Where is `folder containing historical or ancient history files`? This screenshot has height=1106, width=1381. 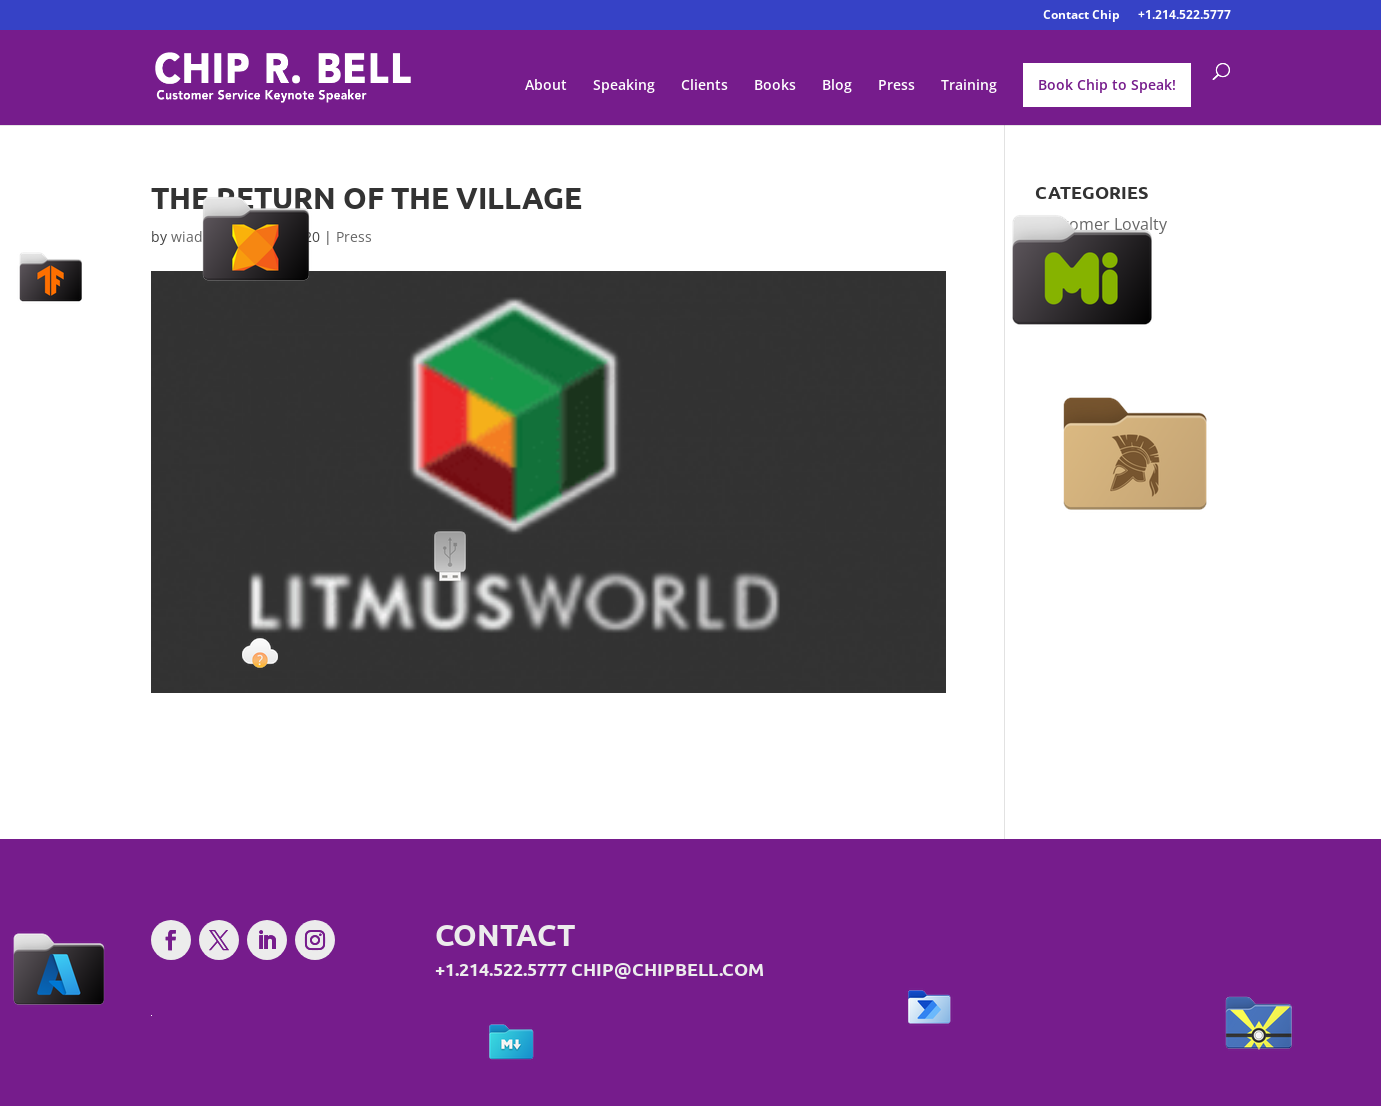
folder containing historical or ancient history files is located at coordinates (1134, 457).